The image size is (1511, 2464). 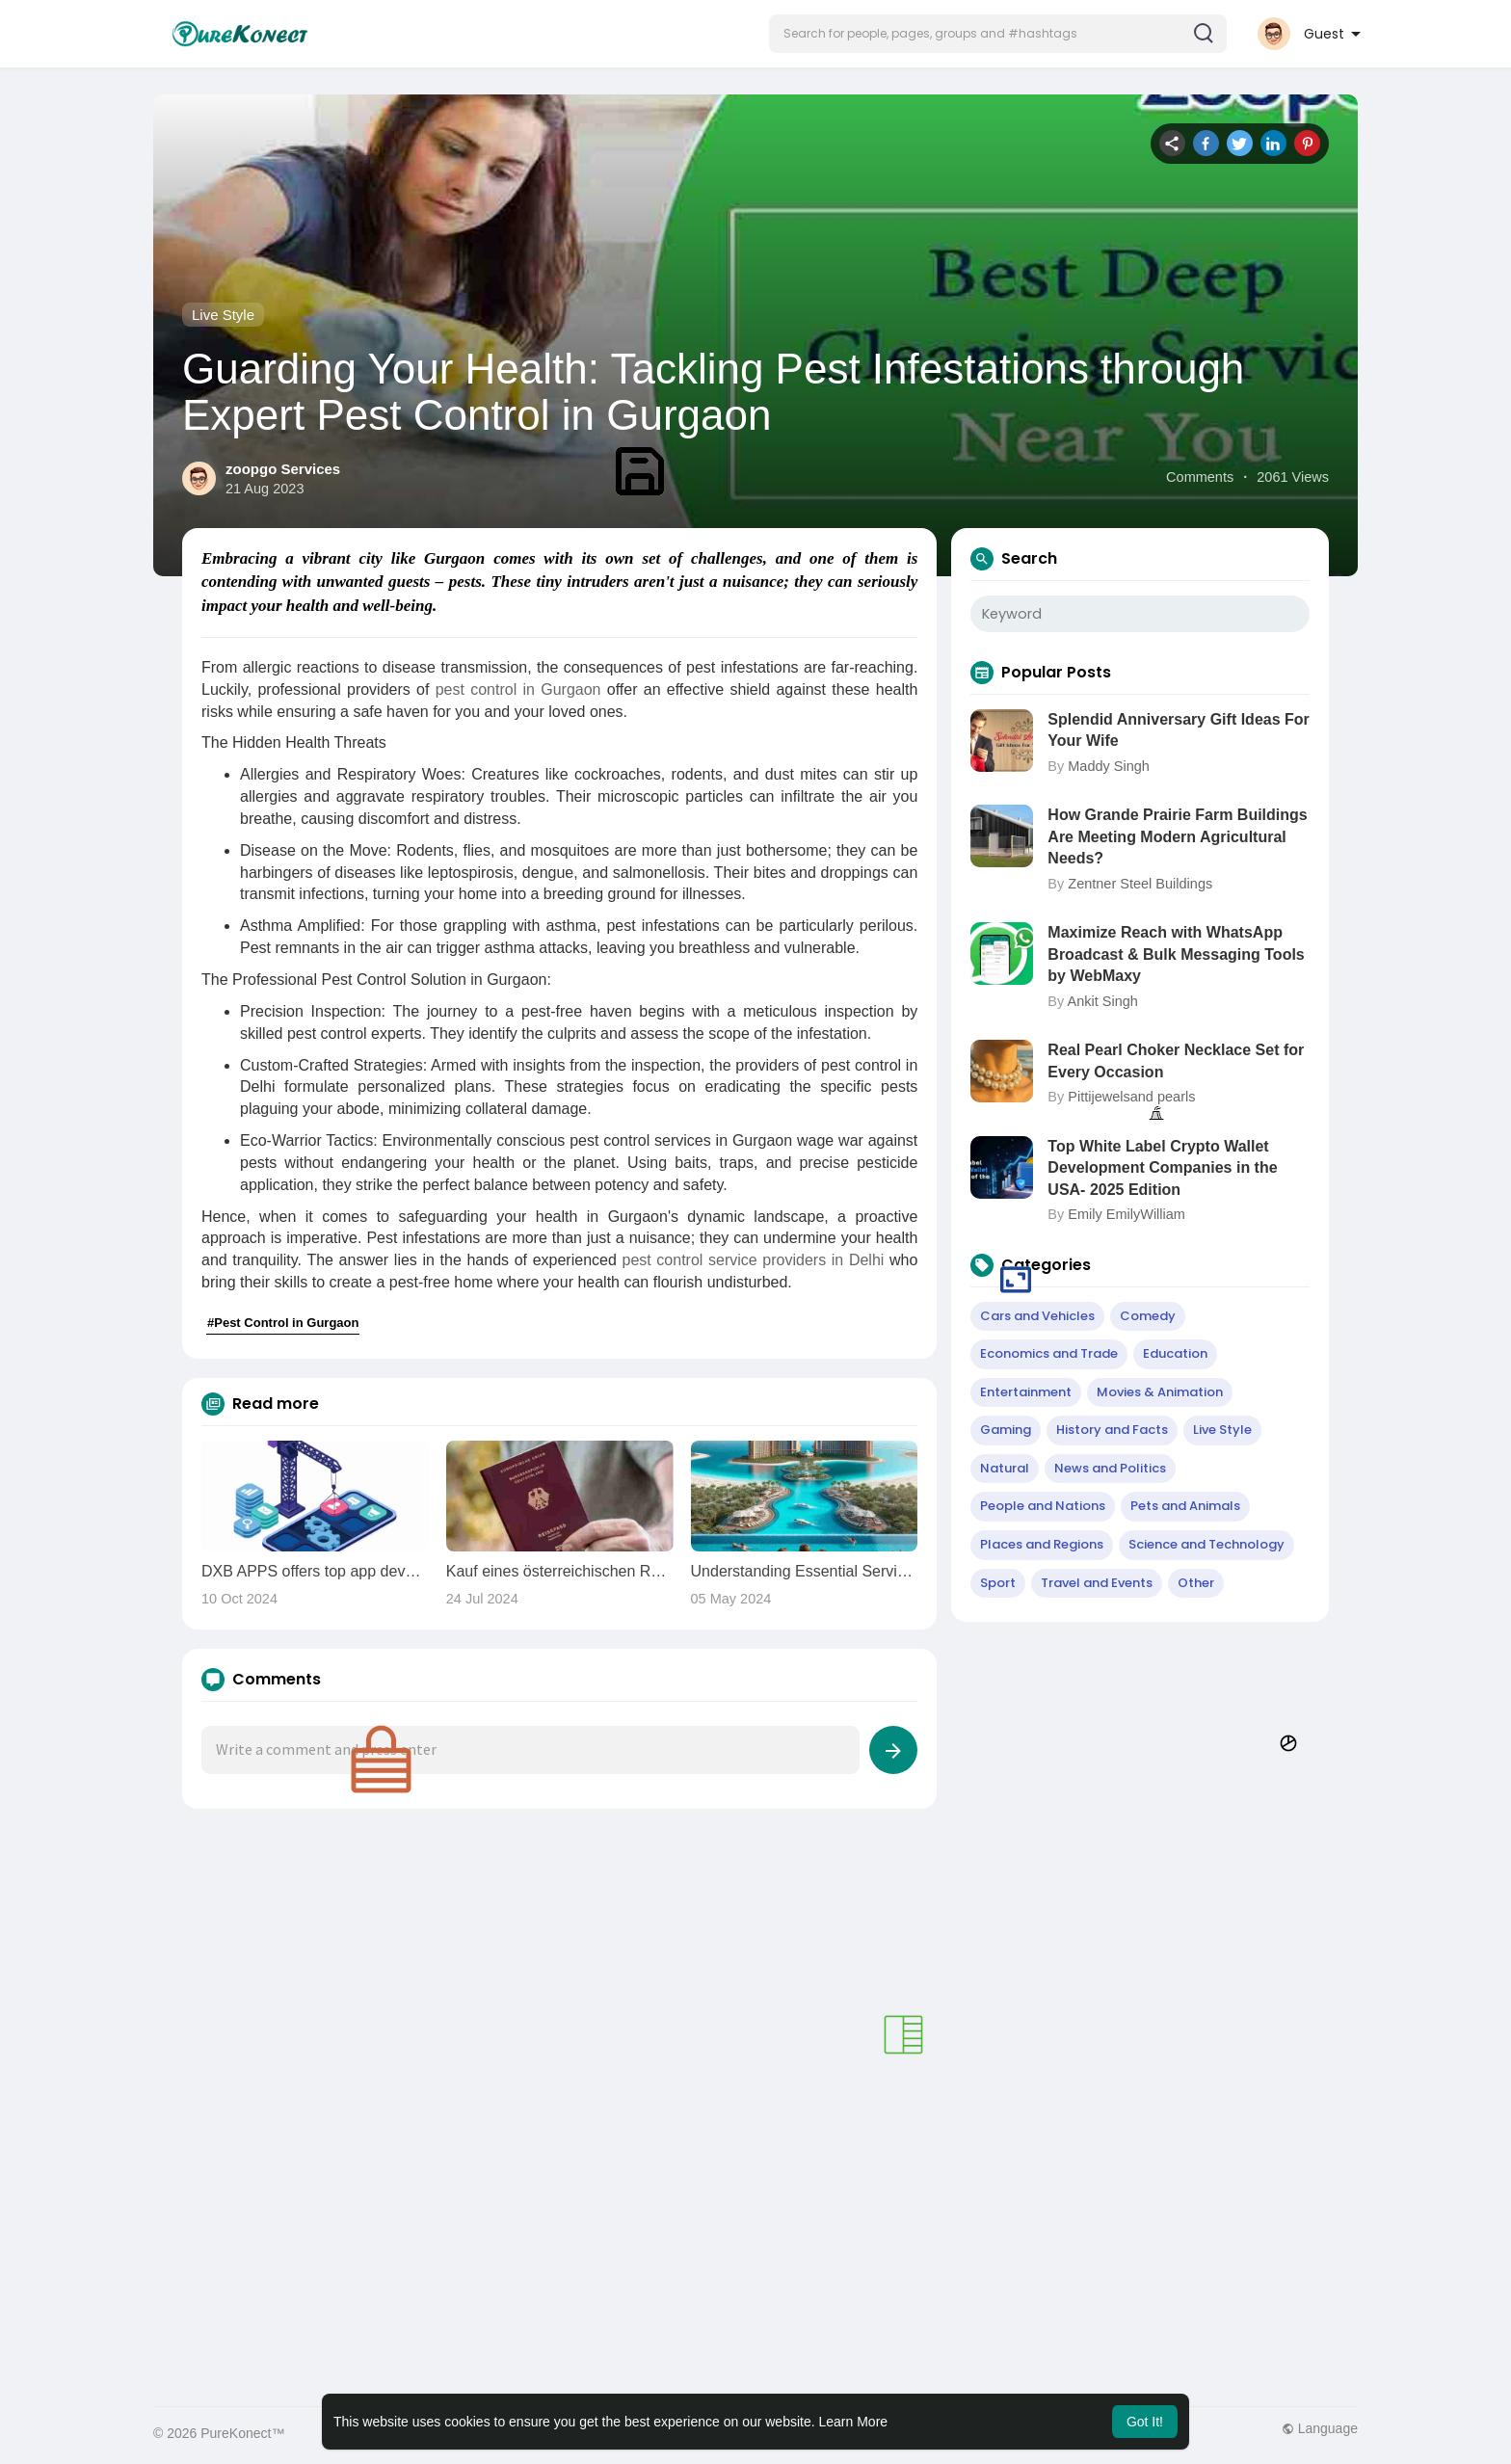 What do you see at coordinates (903, 2034) in the screenshot?
I see `toggle half-fill or partial selection` at bounding box center [903, 2034].